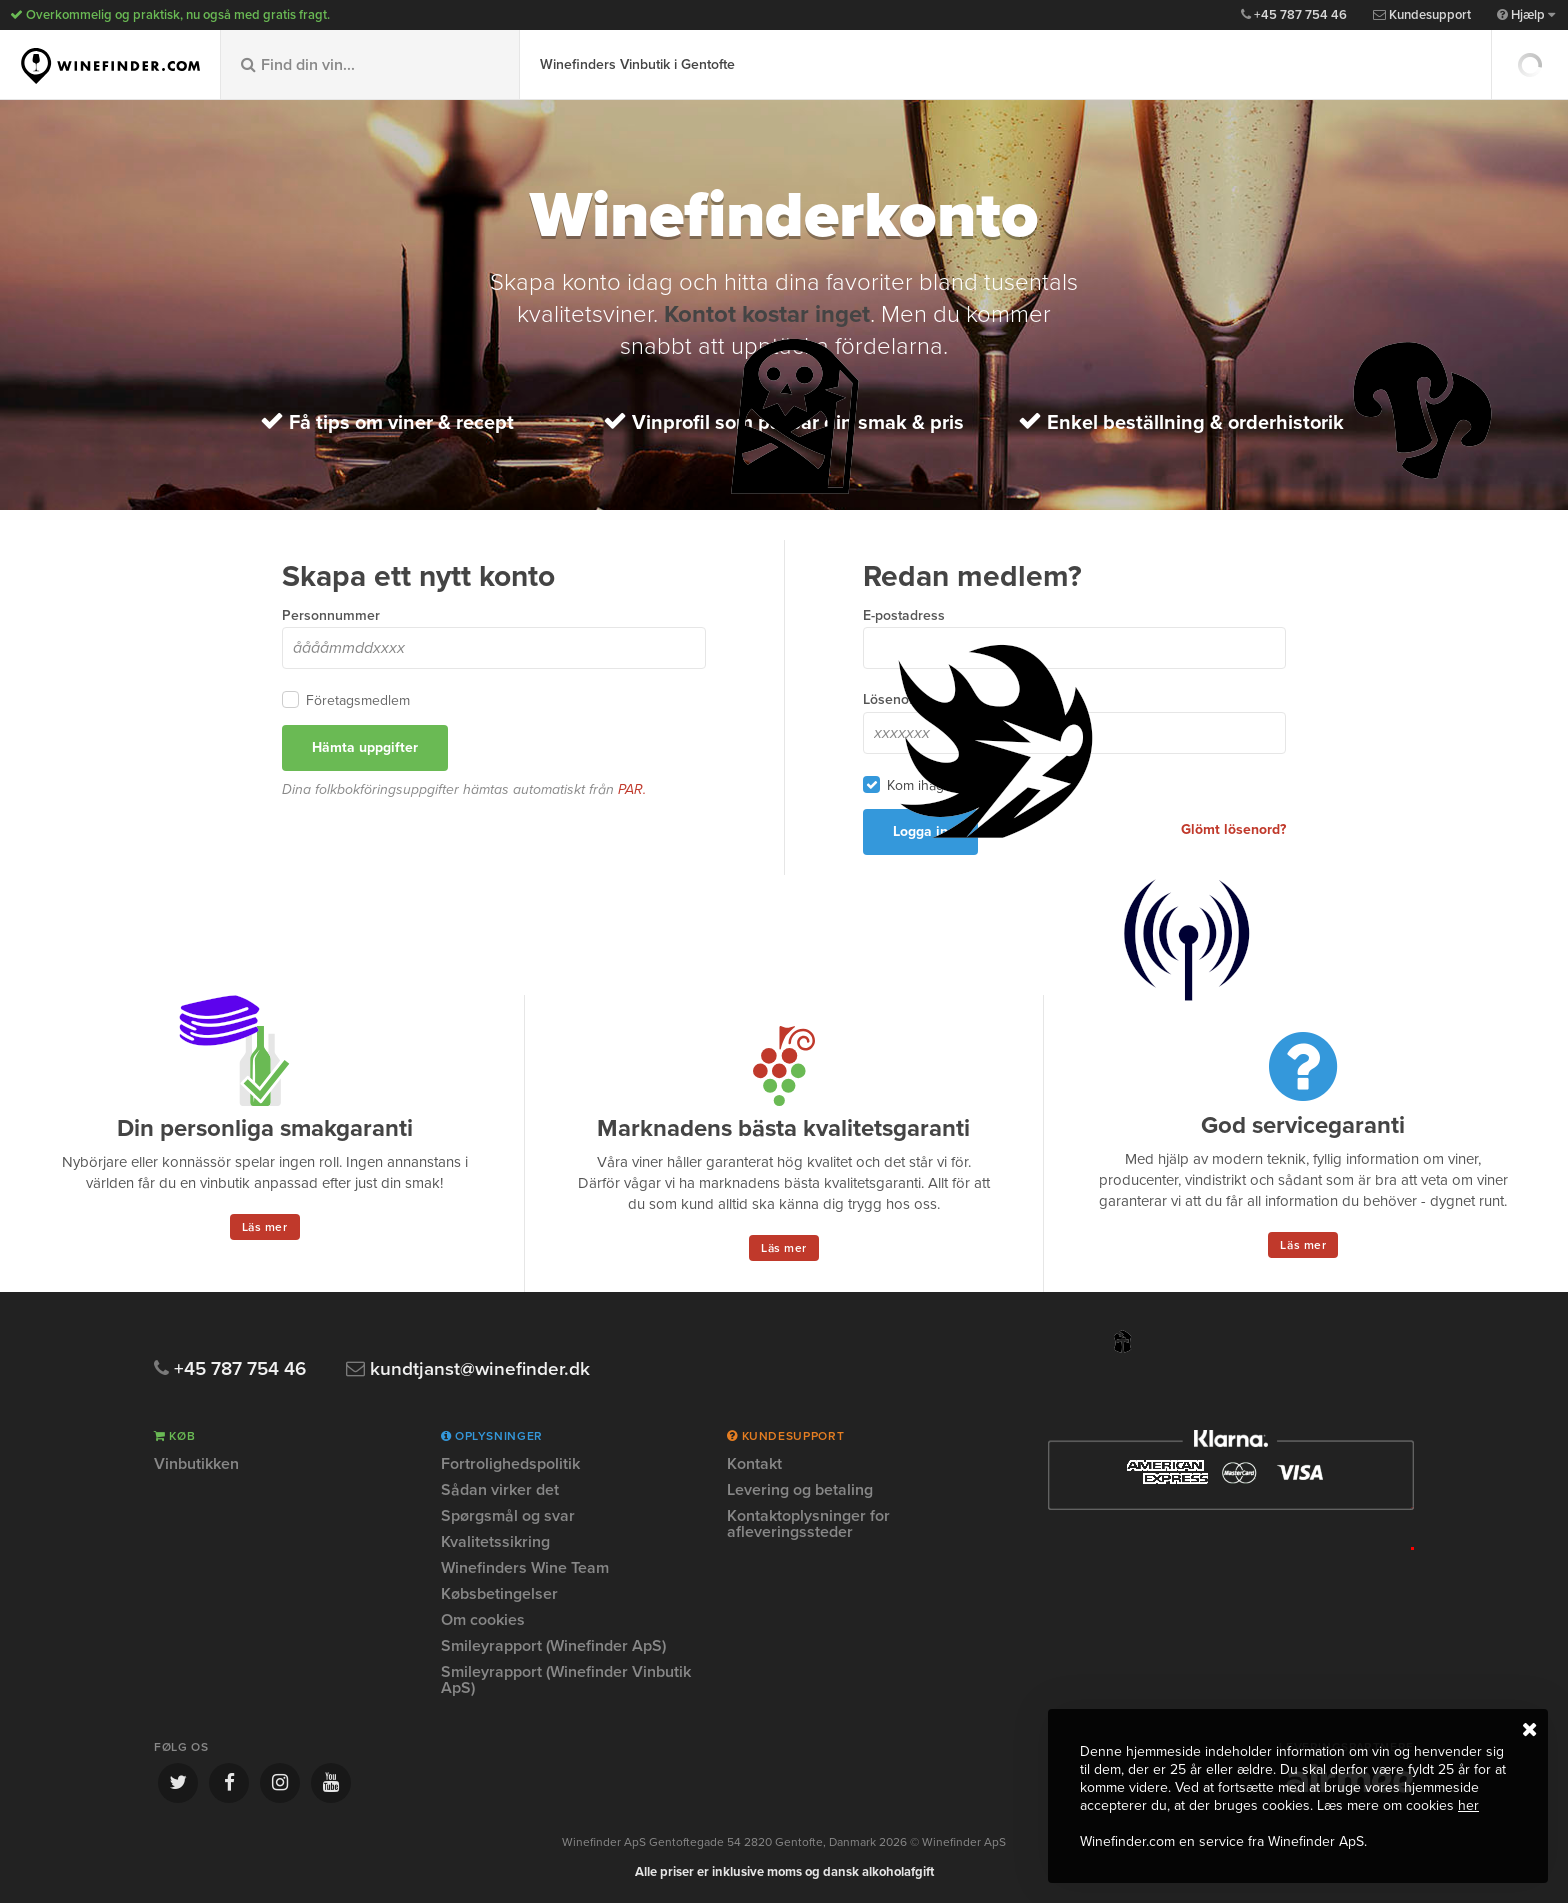 Image resolution: width=1568 pixels, height=1903 pixels. Describe the element at coordinates (1187, 937) in the screenshot. I see `indicates active signal or broadcast status` at that location.